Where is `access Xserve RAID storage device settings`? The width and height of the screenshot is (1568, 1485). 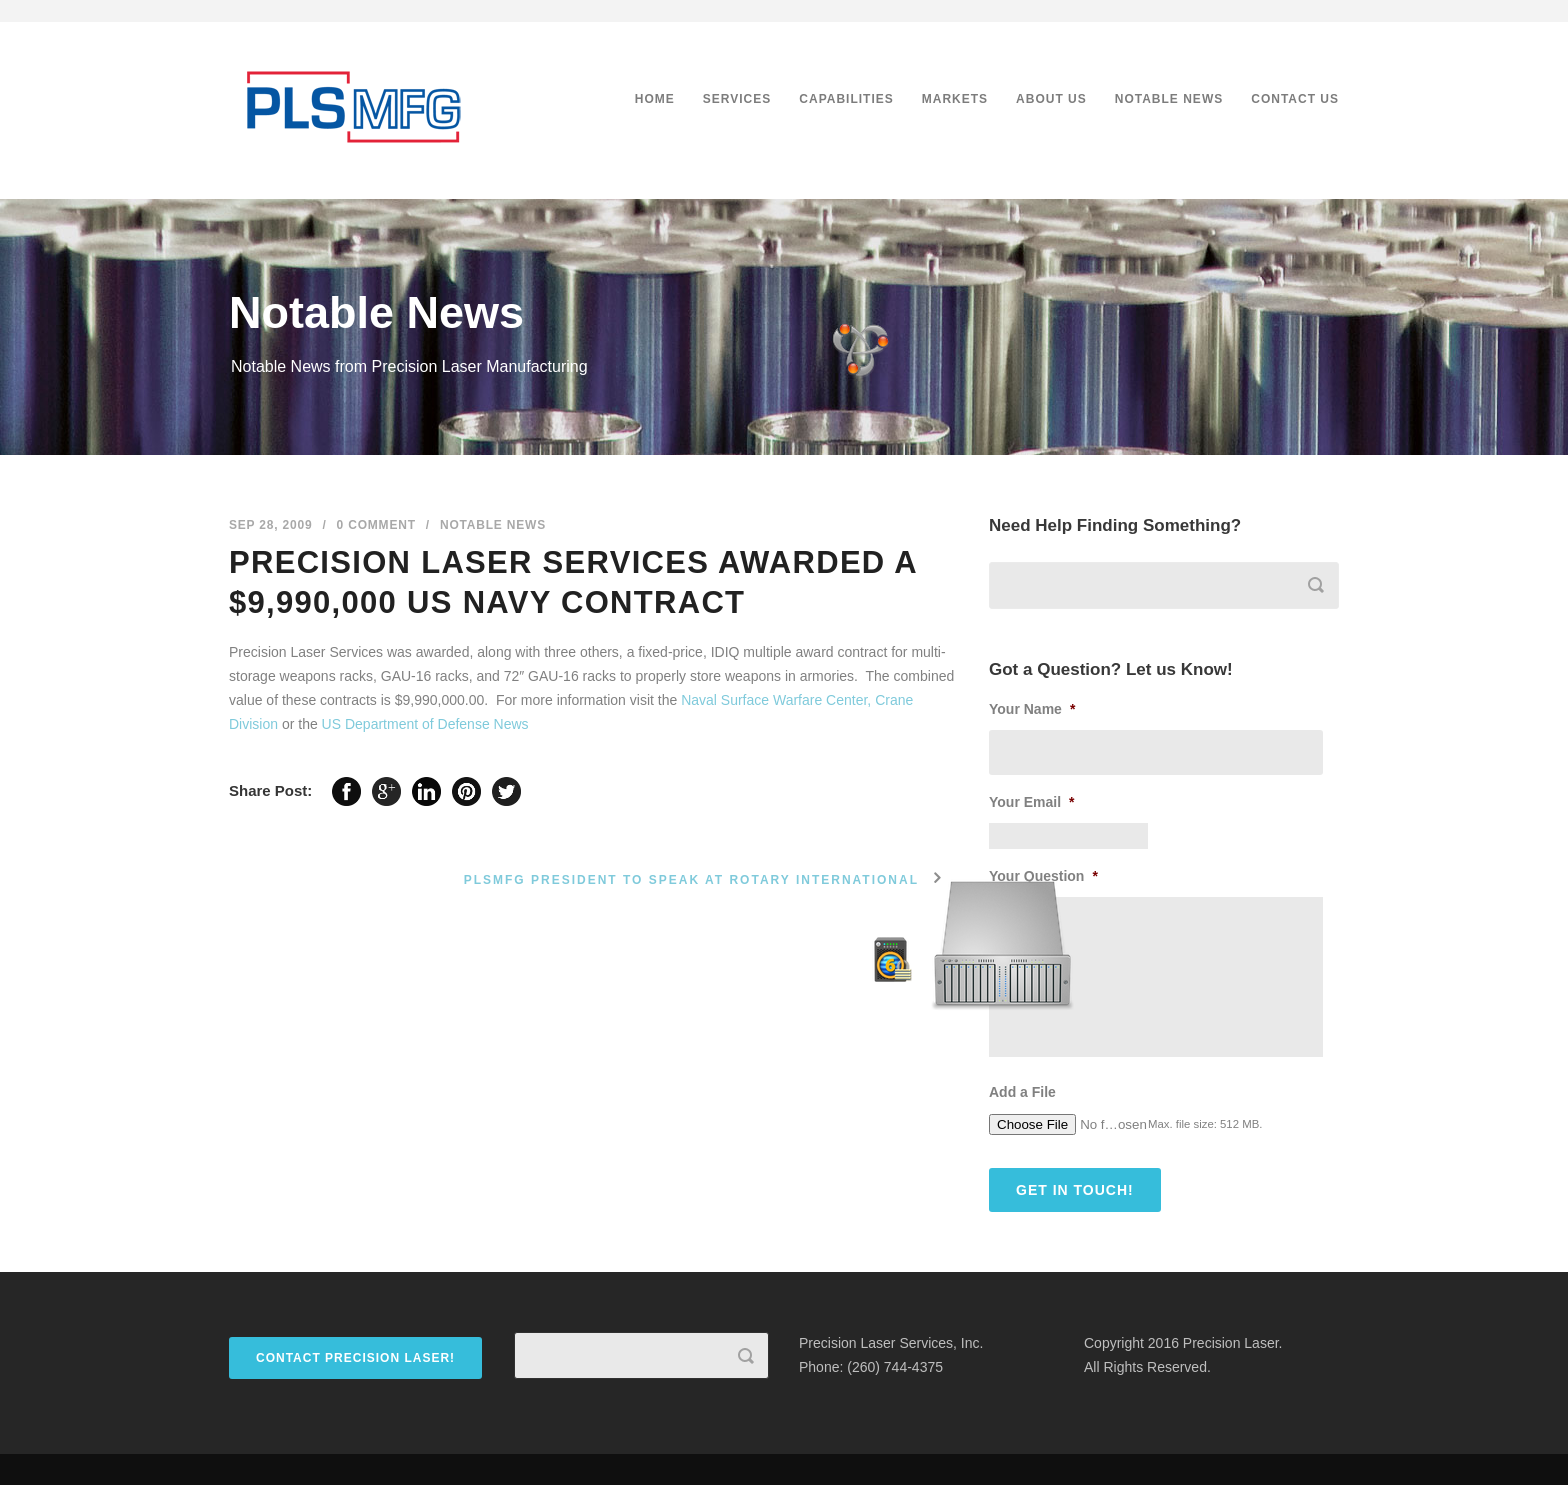
access Xserve RAID storage device settings is located at coordinates (1002, 942).